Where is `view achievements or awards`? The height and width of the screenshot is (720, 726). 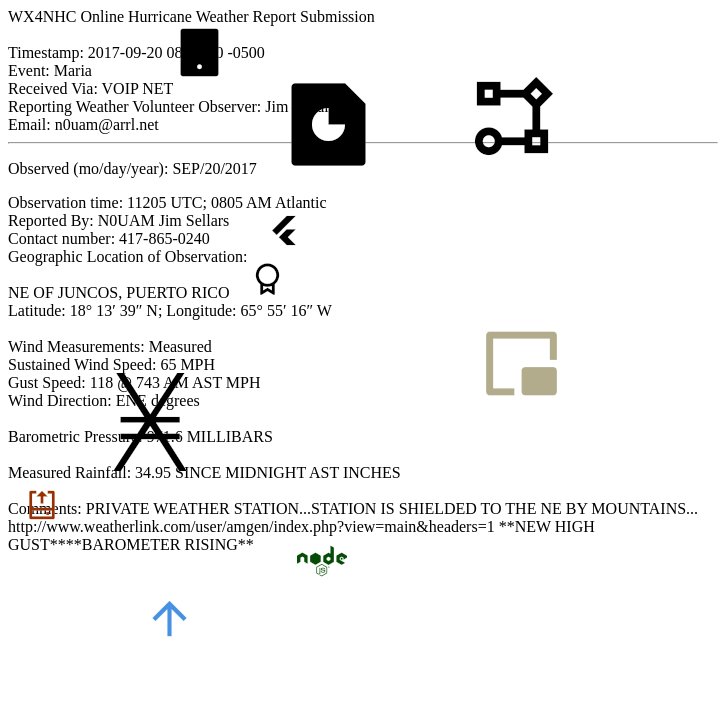
view achievements or awards is located at coordinates (267, 279).